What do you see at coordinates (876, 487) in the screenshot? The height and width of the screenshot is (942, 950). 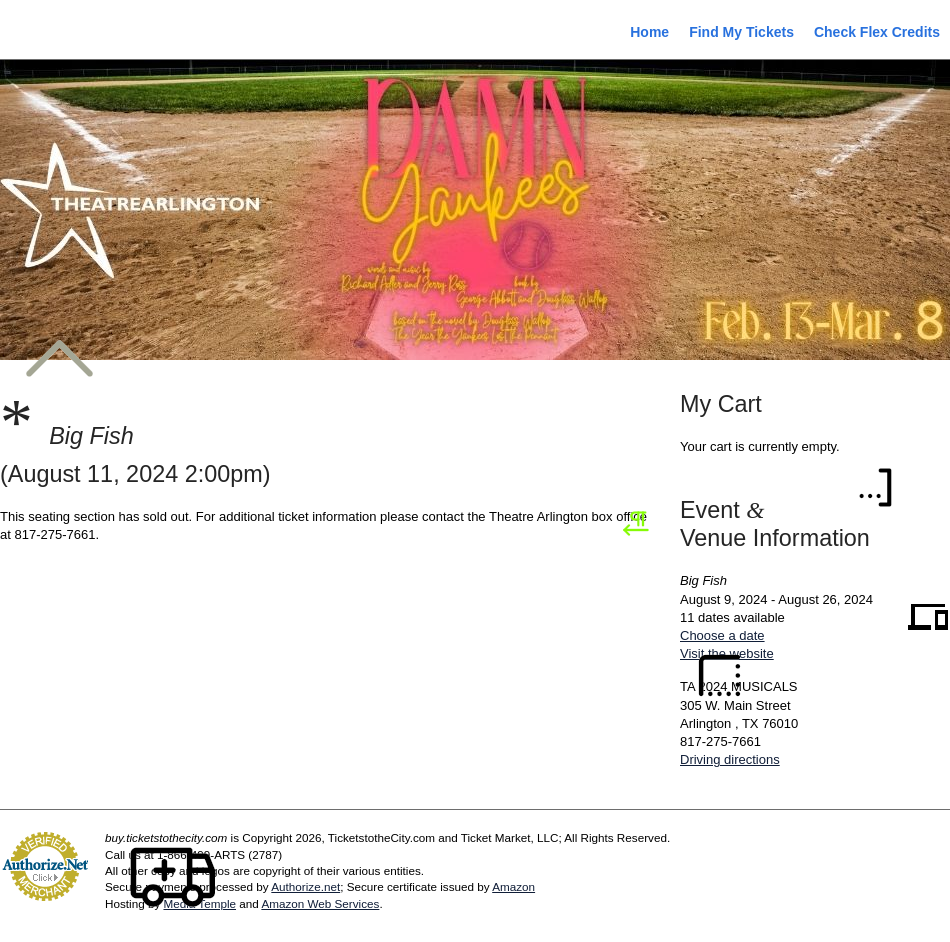 I see `indicates end of a code block or container` at bounding box center [876, 487].